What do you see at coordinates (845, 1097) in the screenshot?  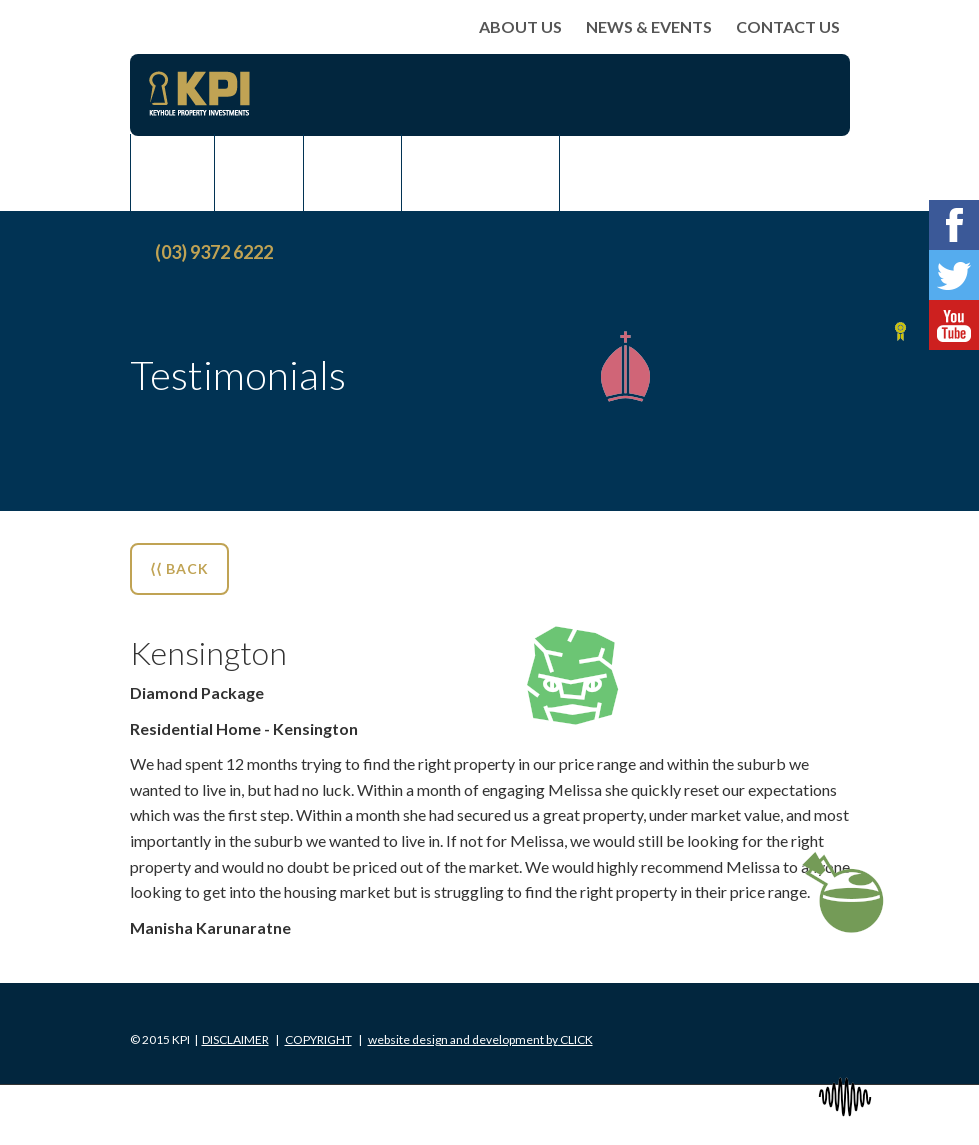 I see `adjust audio amplitude or volume levels` at bounding box center [845, 1097].